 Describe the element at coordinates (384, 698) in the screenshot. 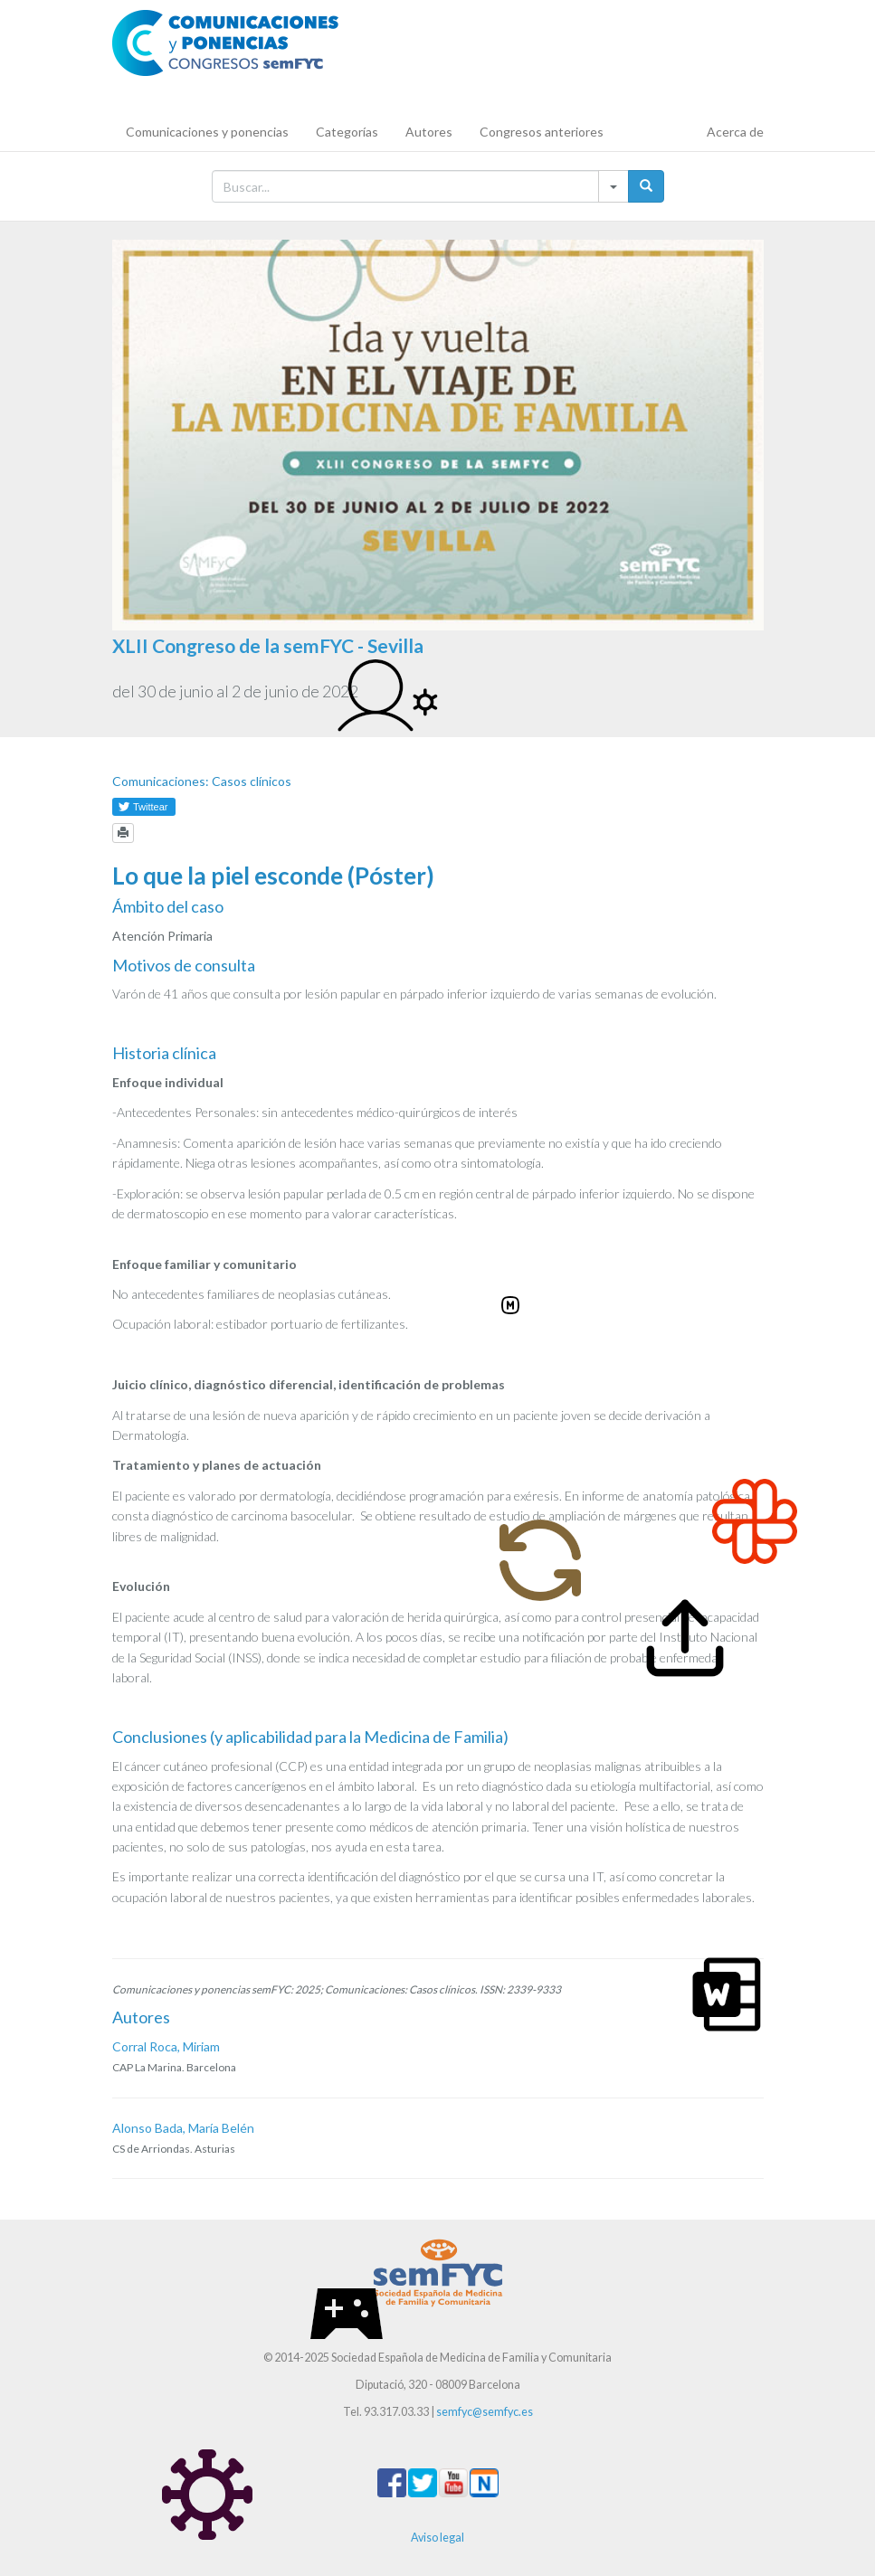

I see `access user settings` at that location.